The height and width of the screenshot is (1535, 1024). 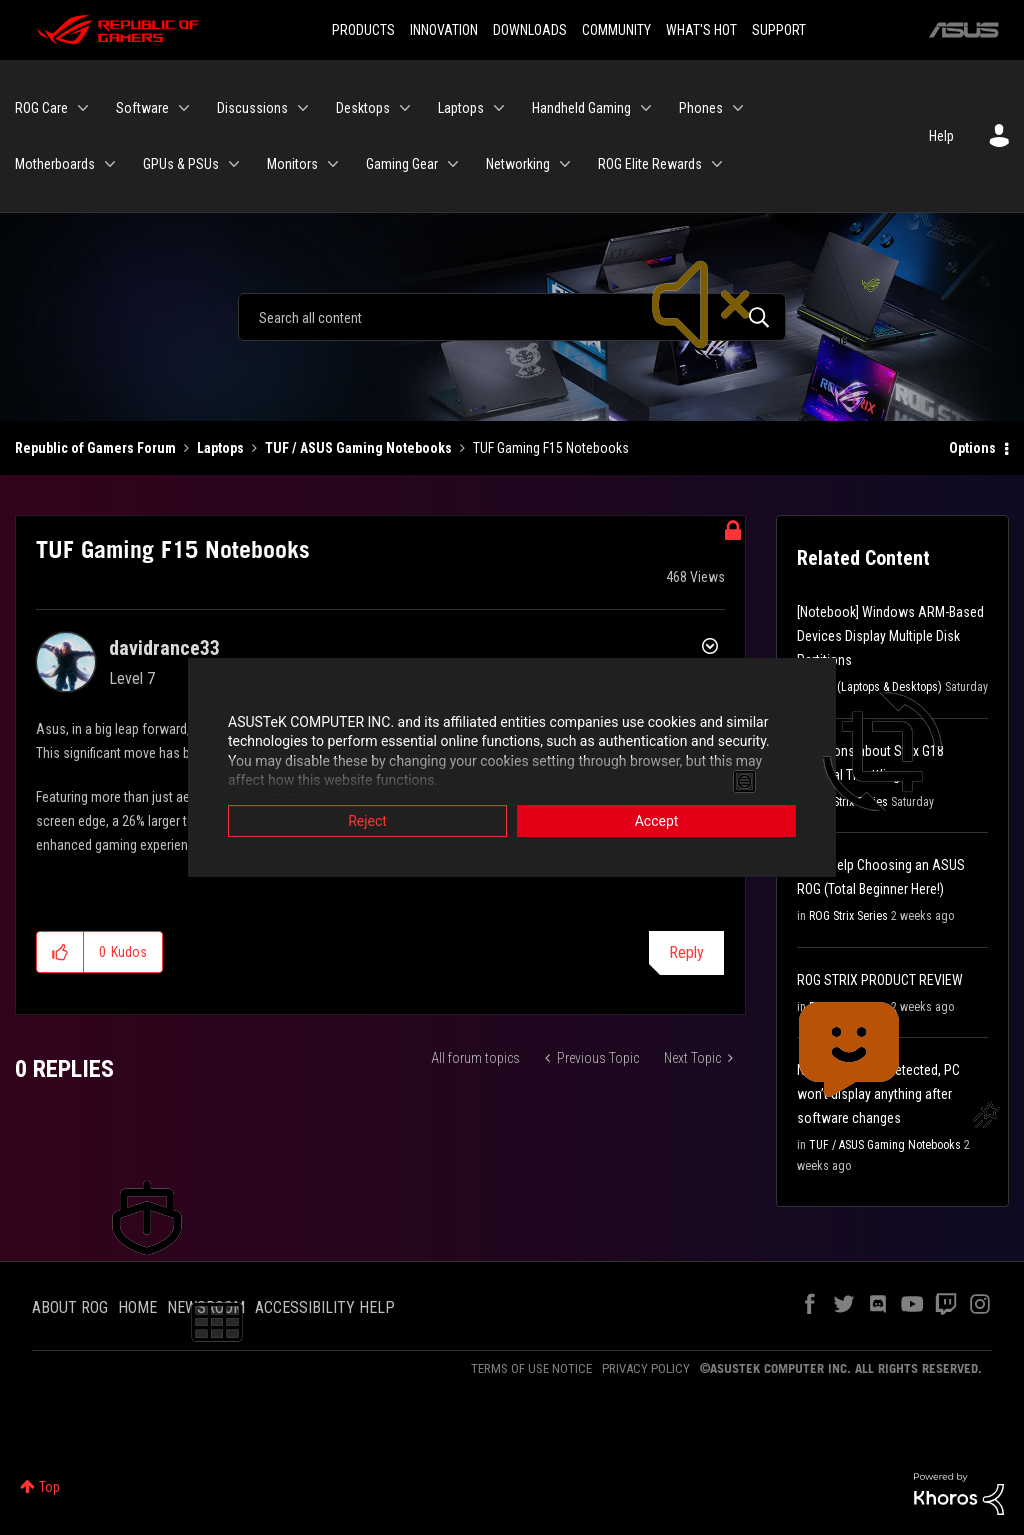 What do you see at coordinates (700, 304) in the screenshot?
I see `mute audio or sound` at bounding box center [700, 304].